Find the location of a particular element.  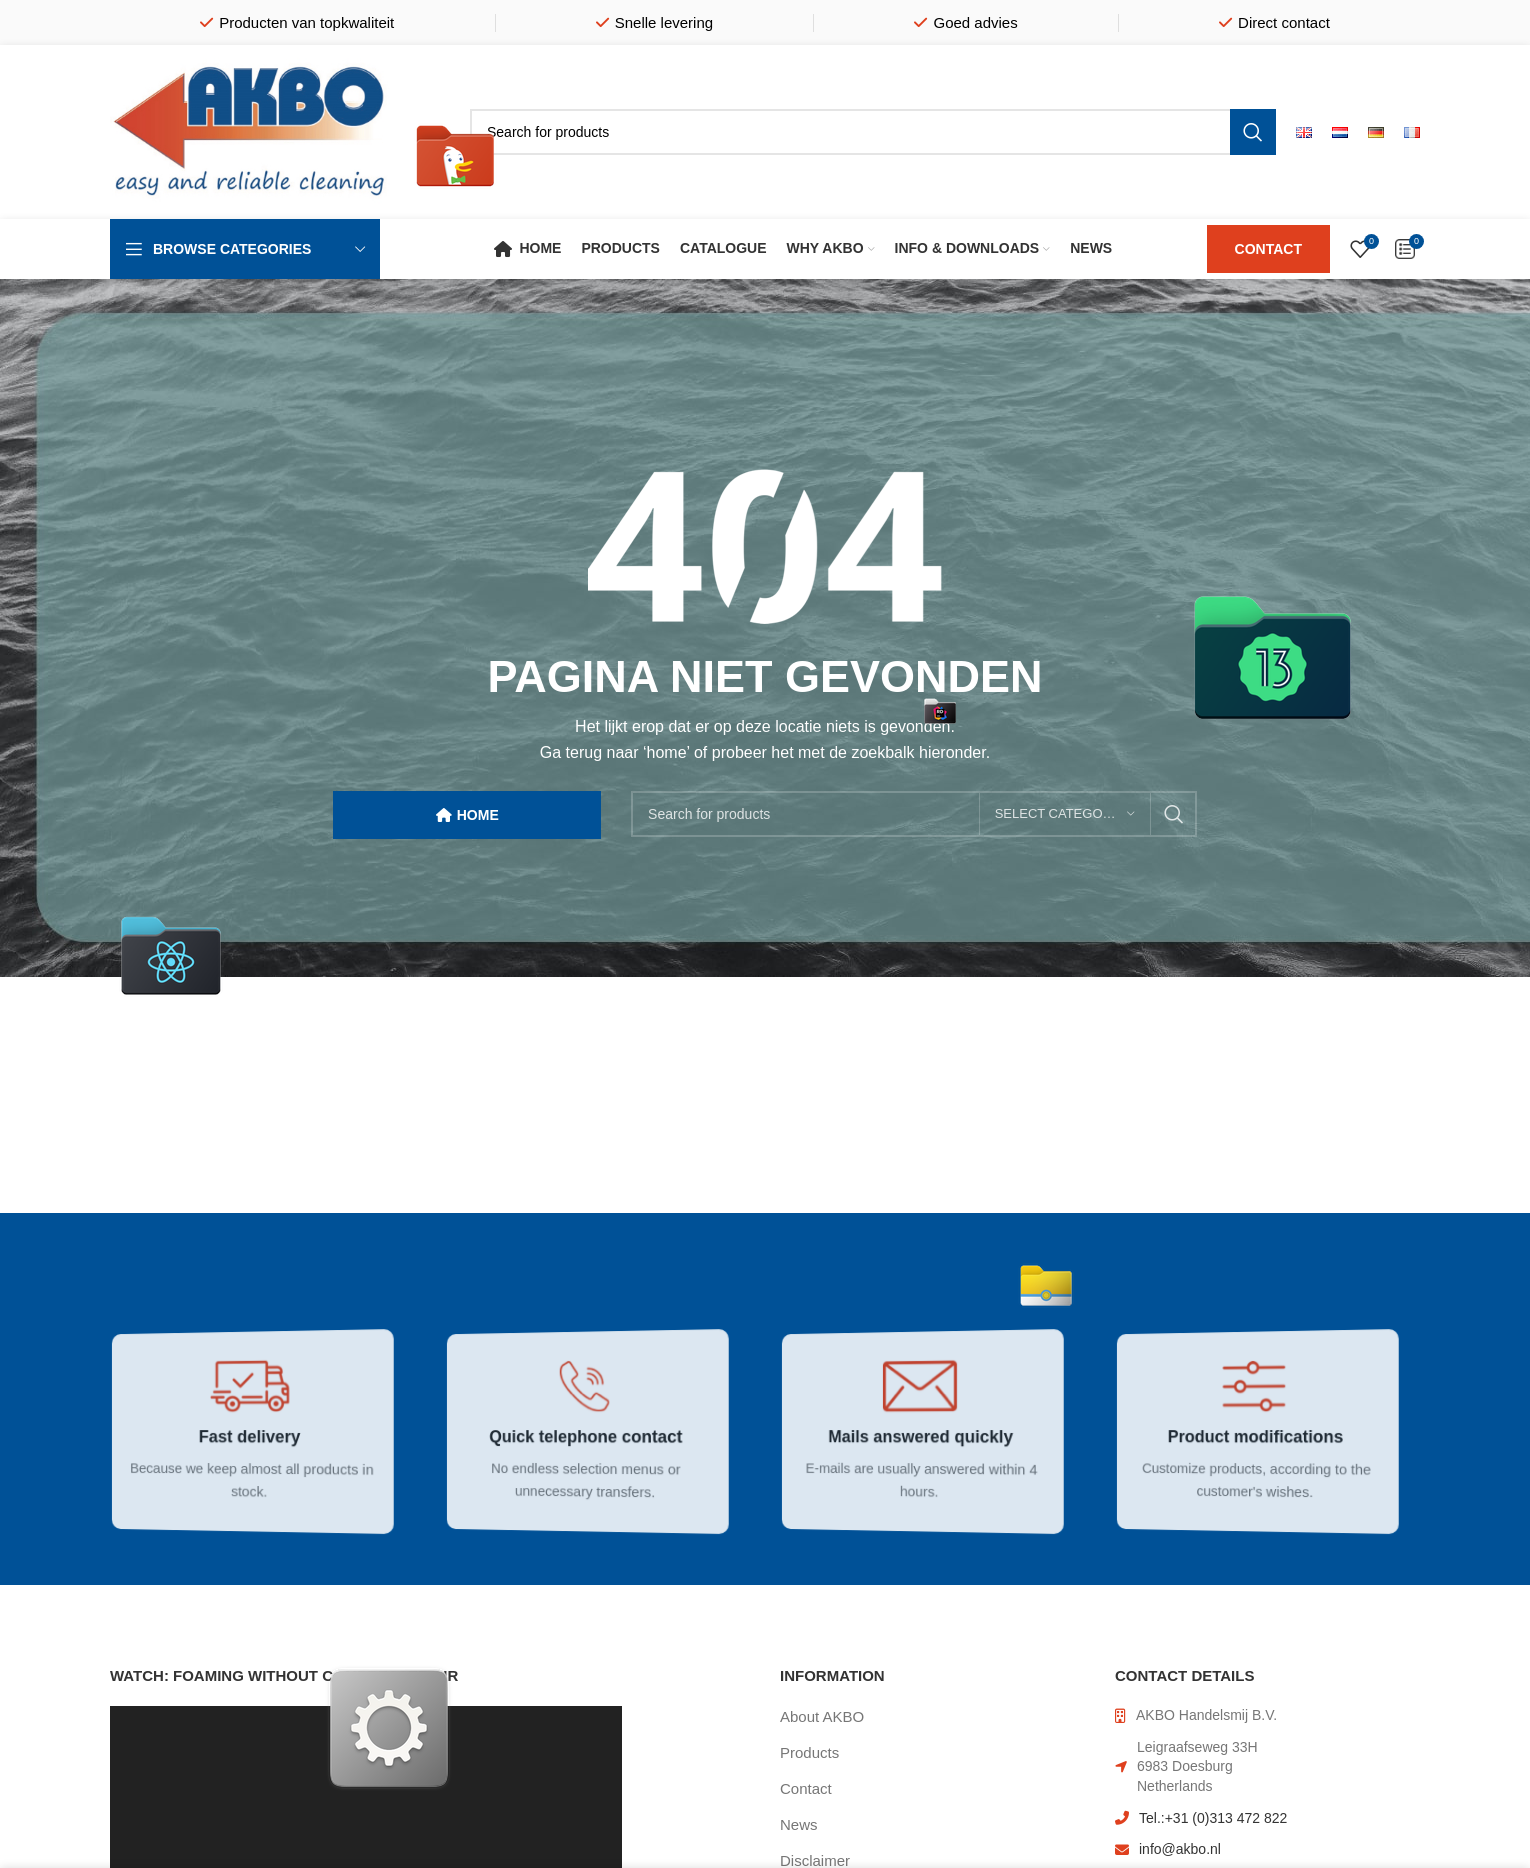

open react project folder is located at coordinates (170, 958).